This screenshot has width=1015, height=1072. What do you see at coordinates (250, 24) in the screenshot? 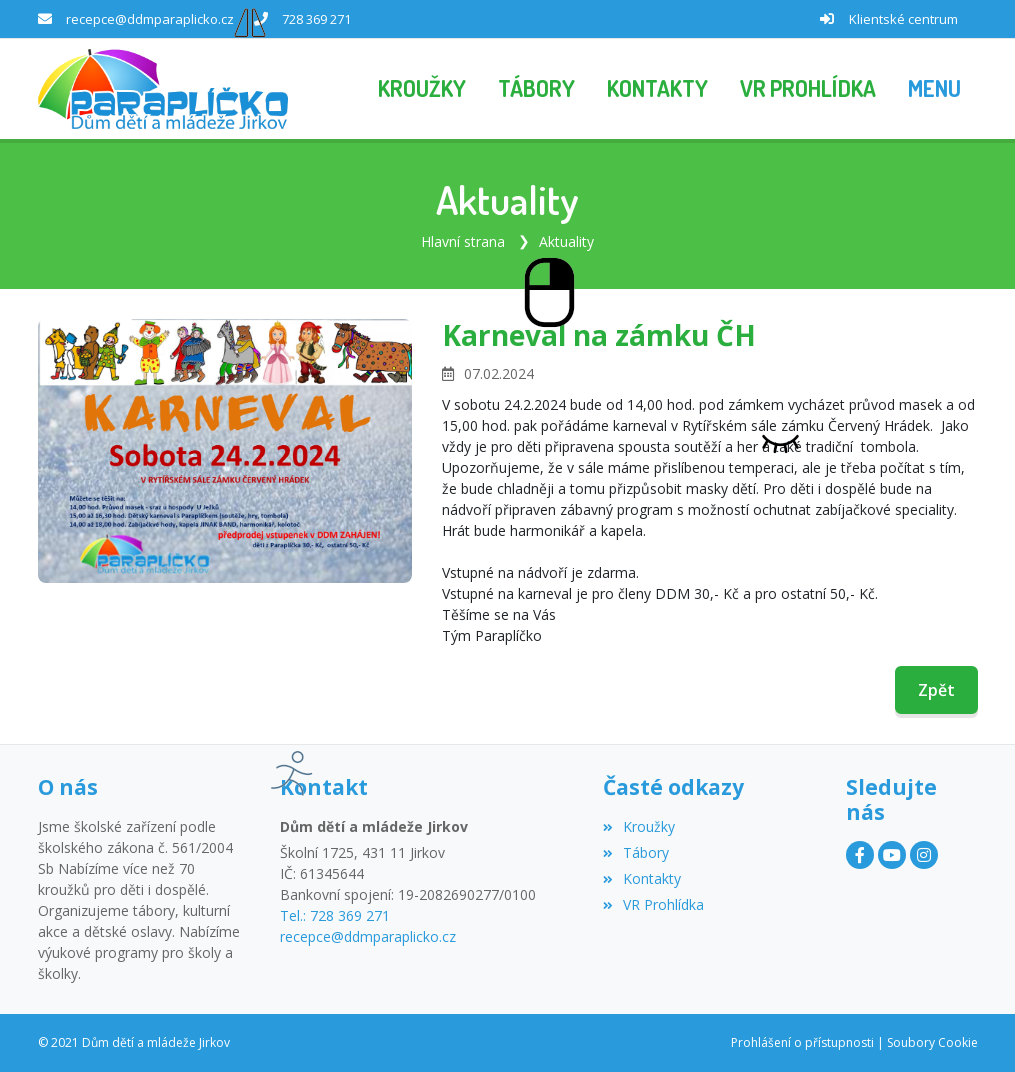
I see `flip image horizontally` at bounding box center [250, 24].